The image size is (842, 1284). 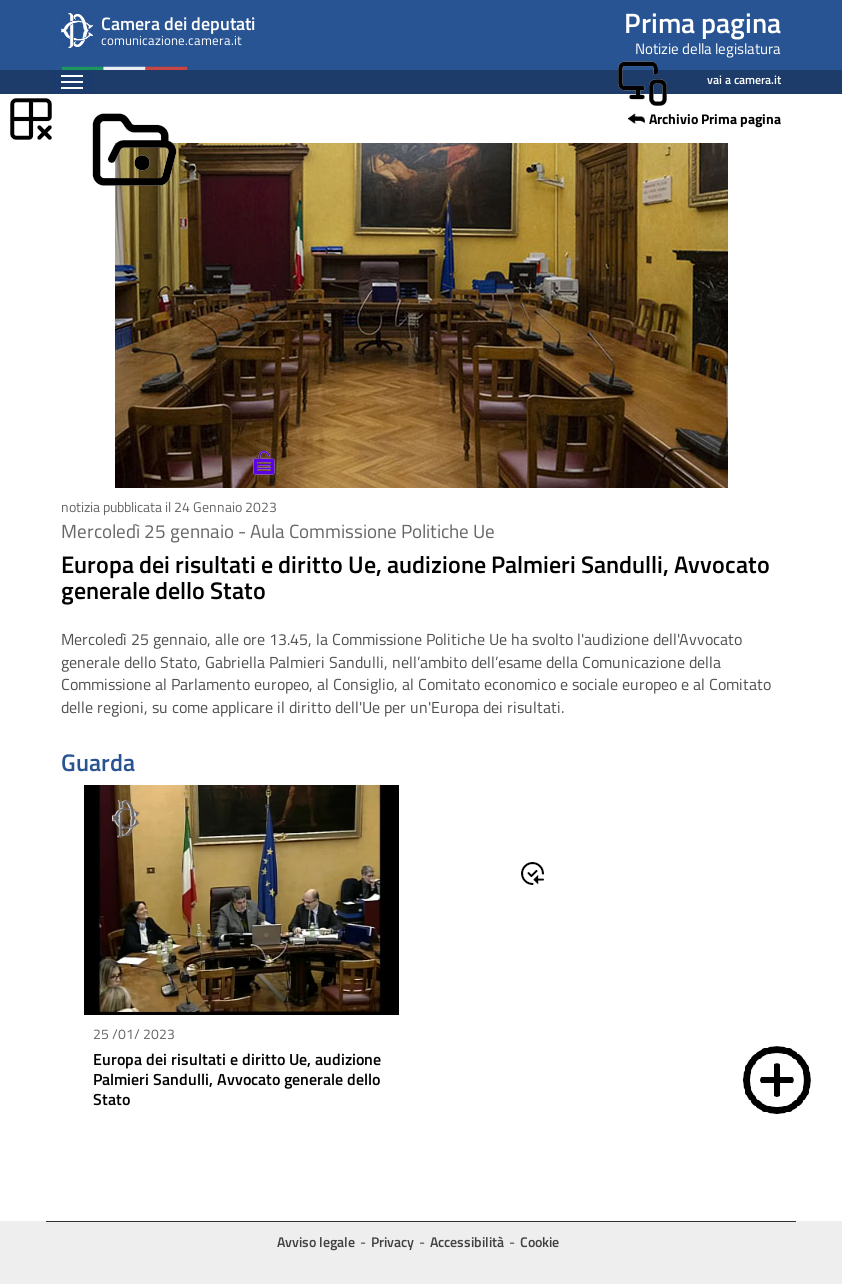 I want to click on remove a grid item or tile, so click(x=31, y=119).